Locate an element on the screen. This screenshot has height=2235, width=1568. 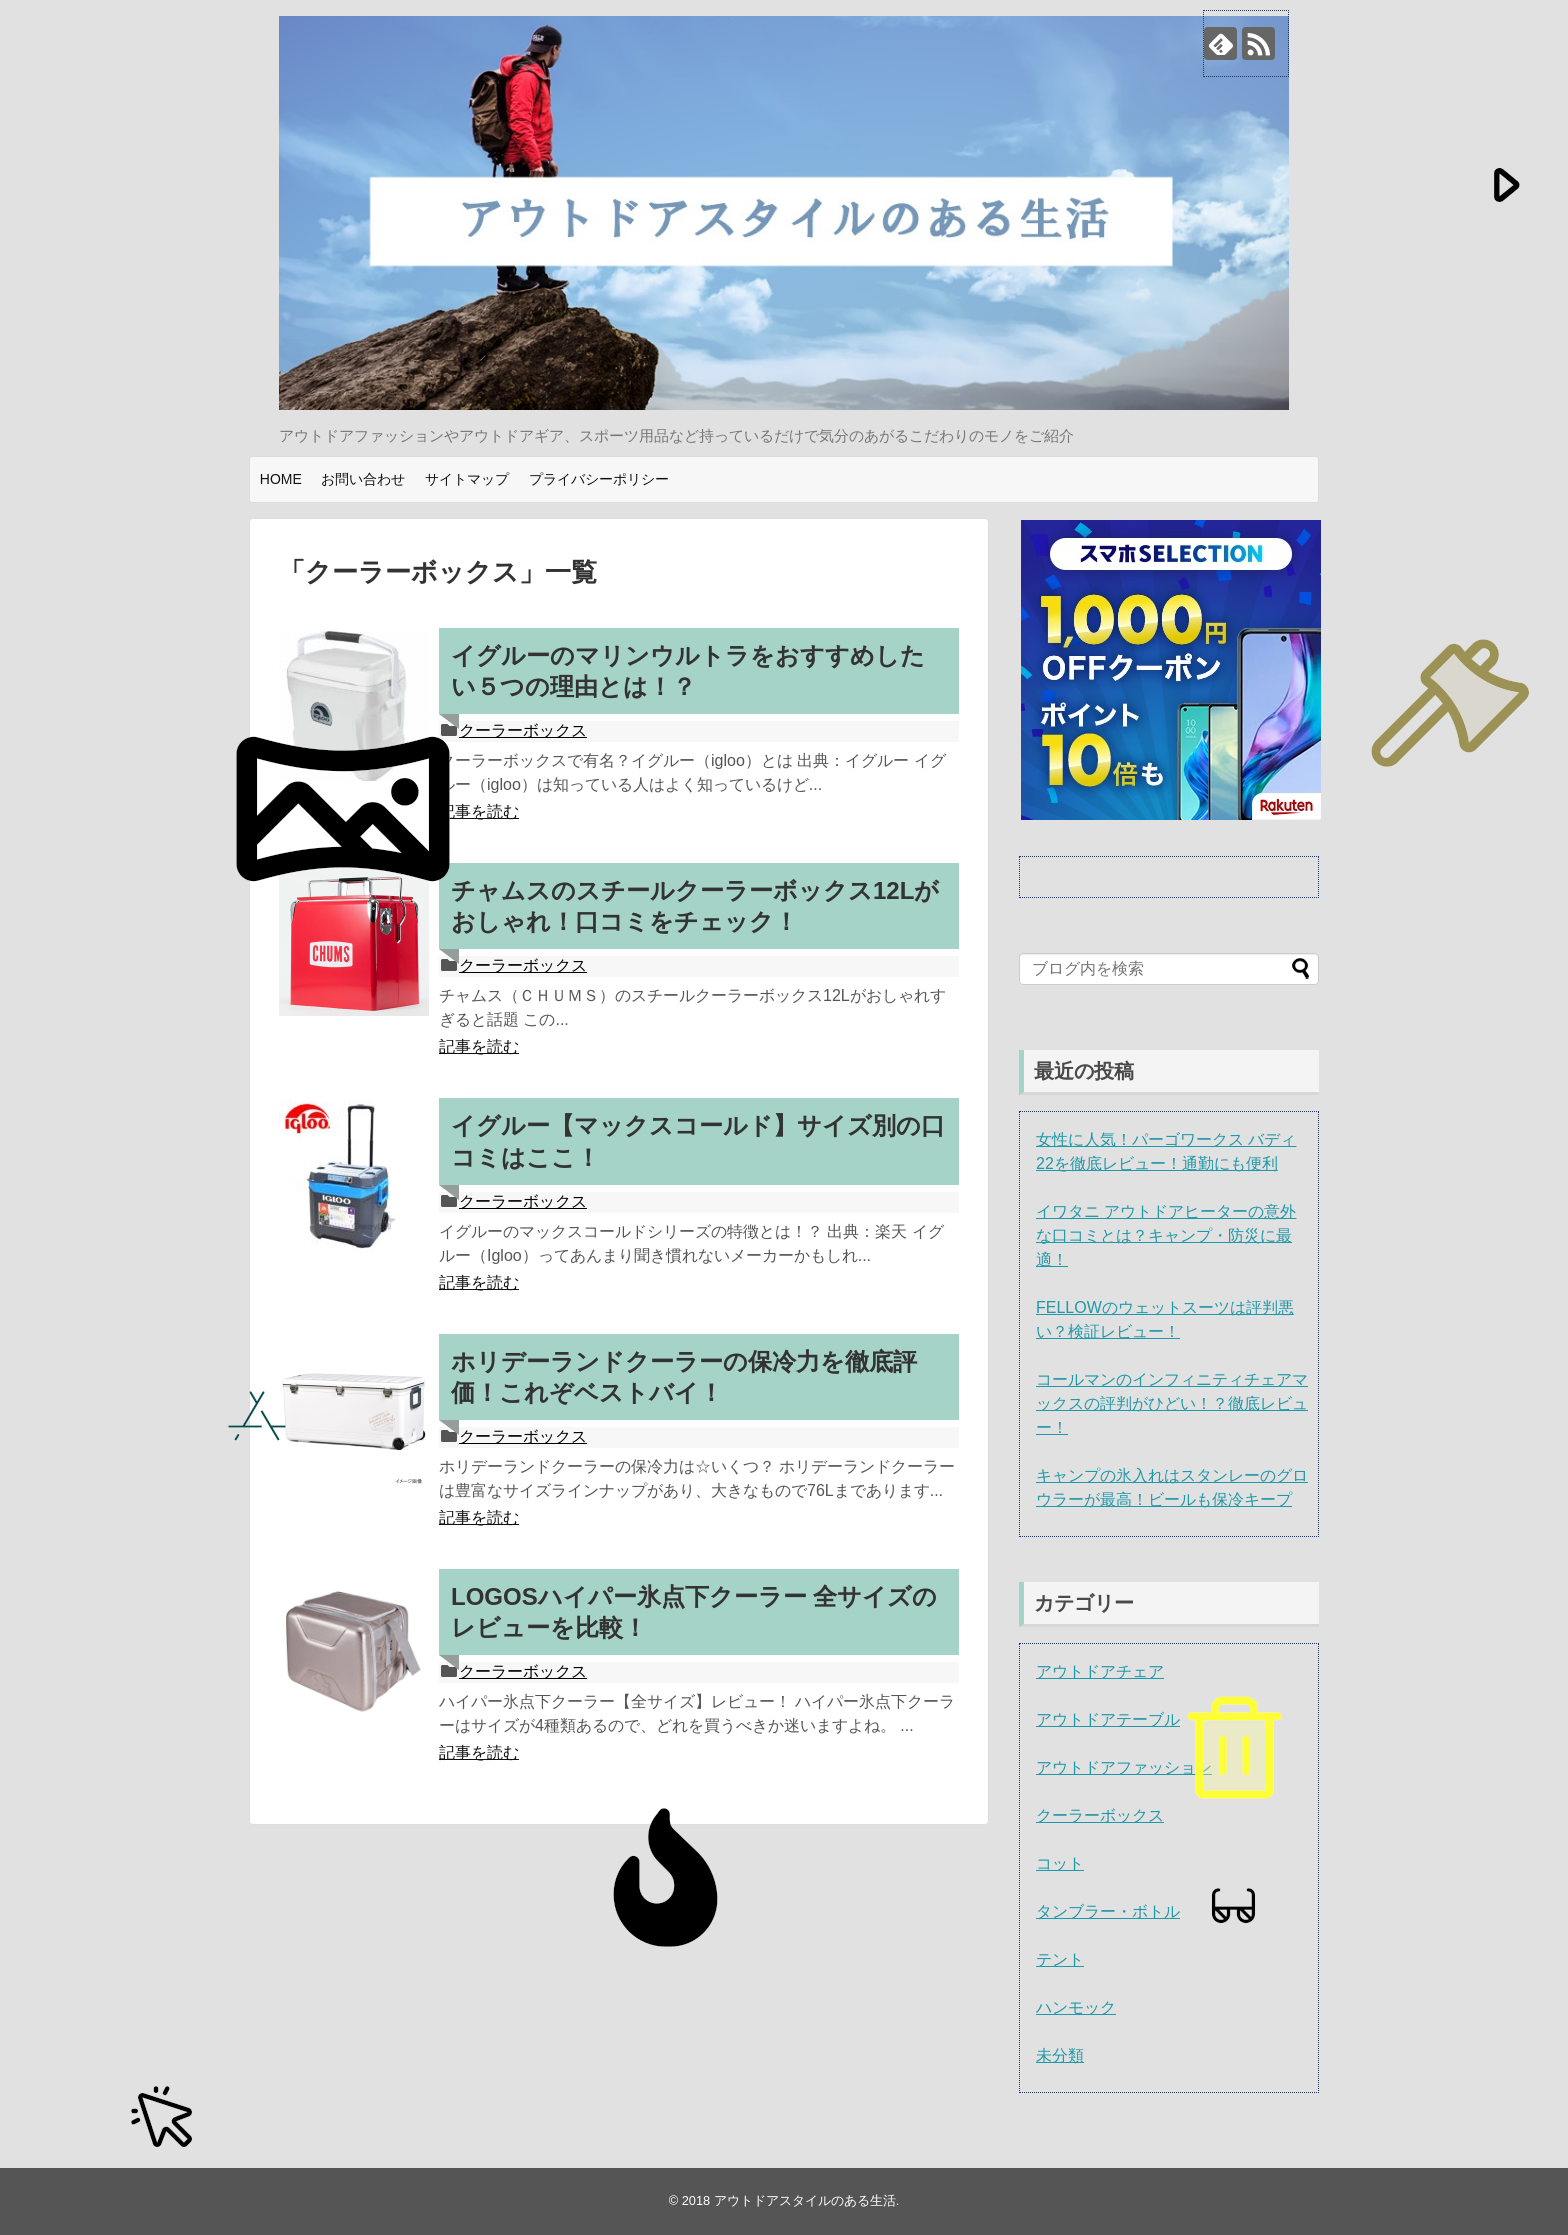
access crafting or building tools is located at coordinates (1450, 708).